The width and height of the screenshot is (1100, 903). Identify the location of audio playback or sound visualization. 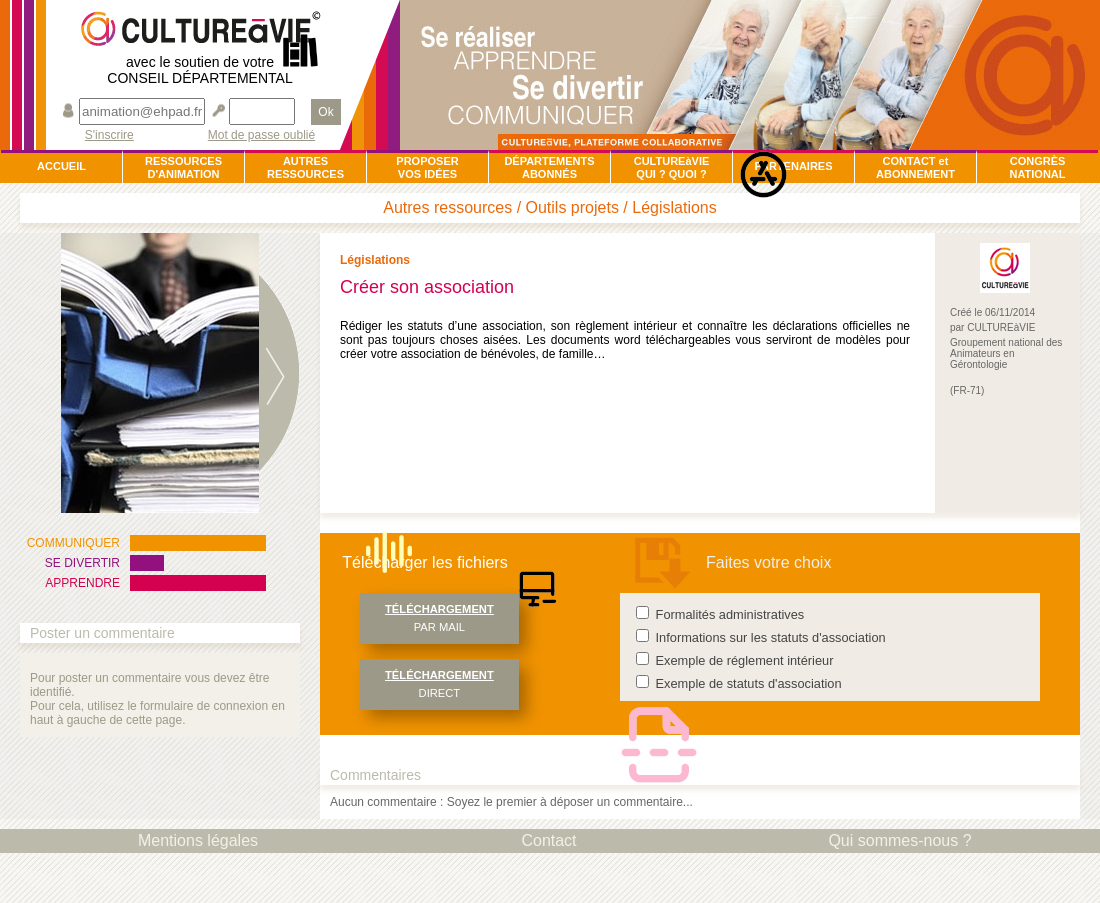
(389, 552).